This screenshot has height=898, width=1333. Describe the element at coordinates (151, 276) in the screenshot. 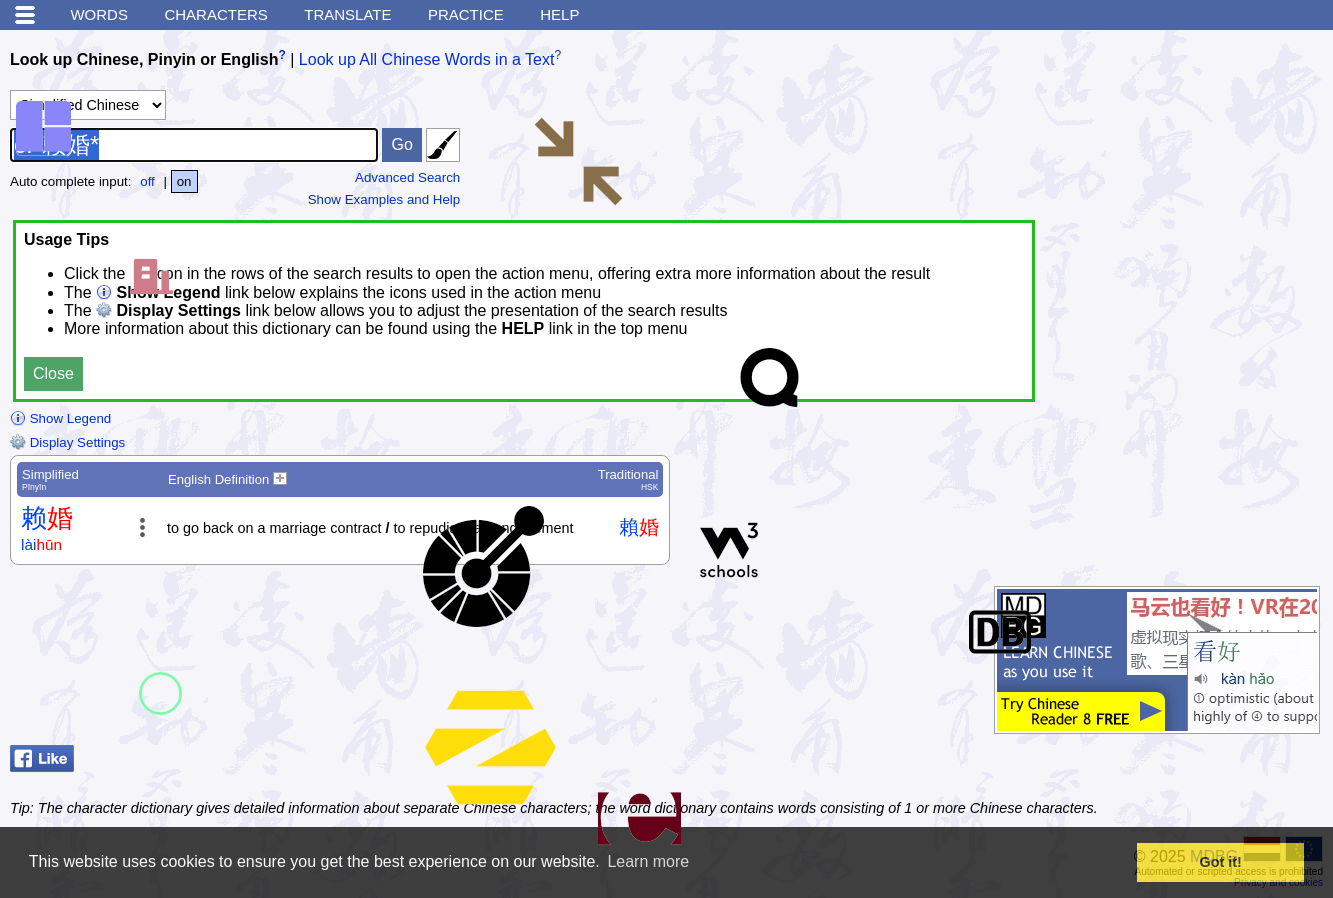

I see `view building or office location` at that location.